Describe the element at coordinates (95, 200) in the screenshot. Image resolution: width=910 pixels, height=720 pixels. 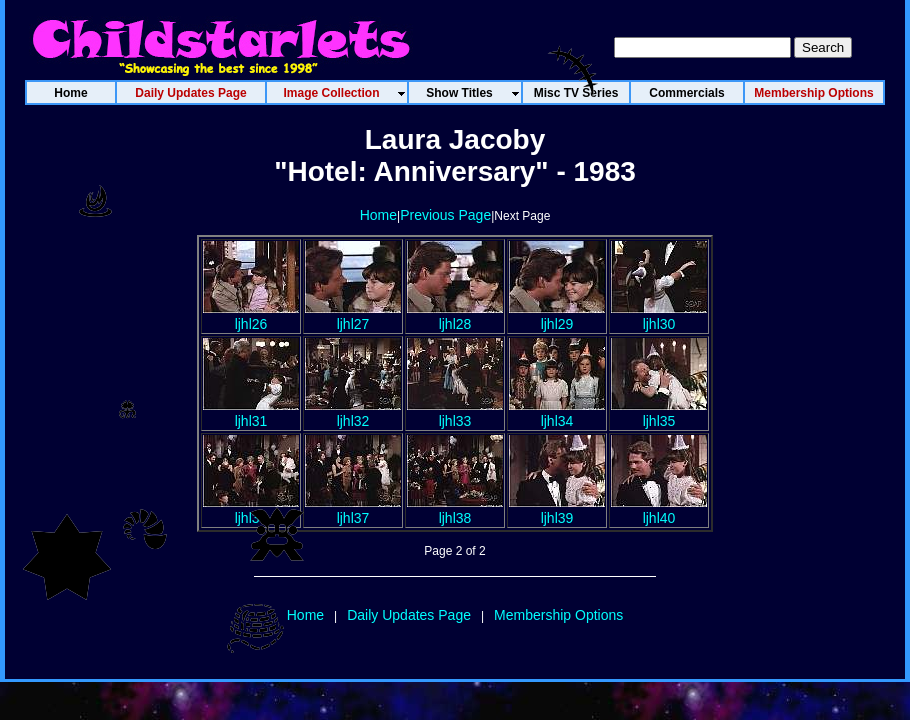
I see `indicates a fire hazard or danger zone` at that location.